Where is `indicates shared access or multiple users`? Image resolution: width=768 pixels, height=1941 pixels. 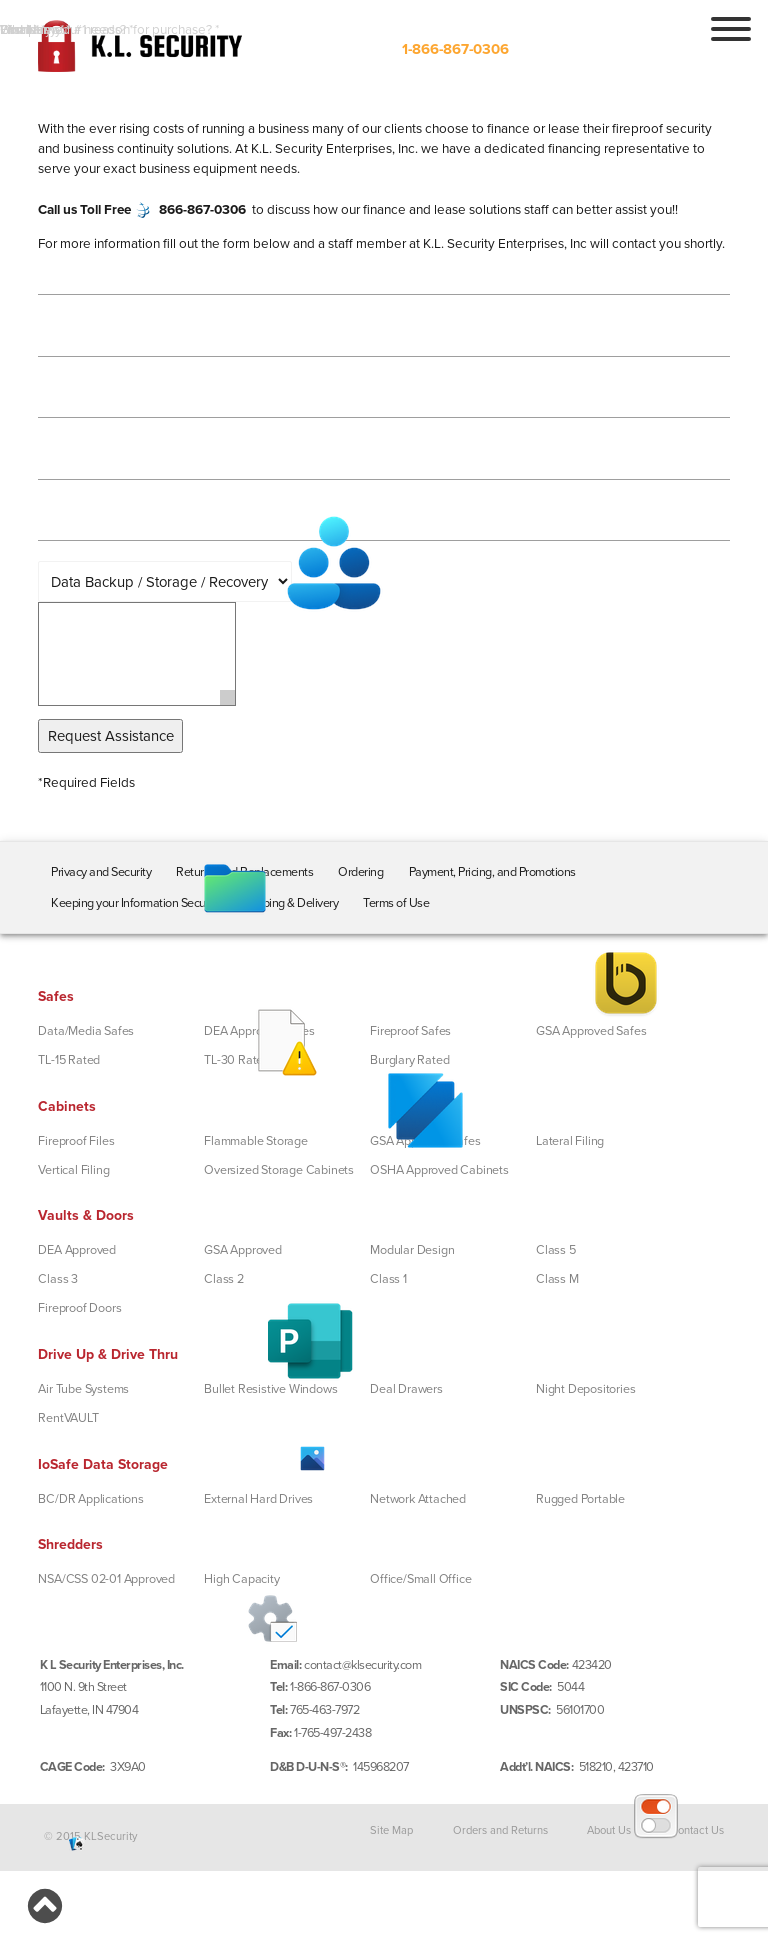
indicates shared access or multiple users is located at coordinates (334, 563).